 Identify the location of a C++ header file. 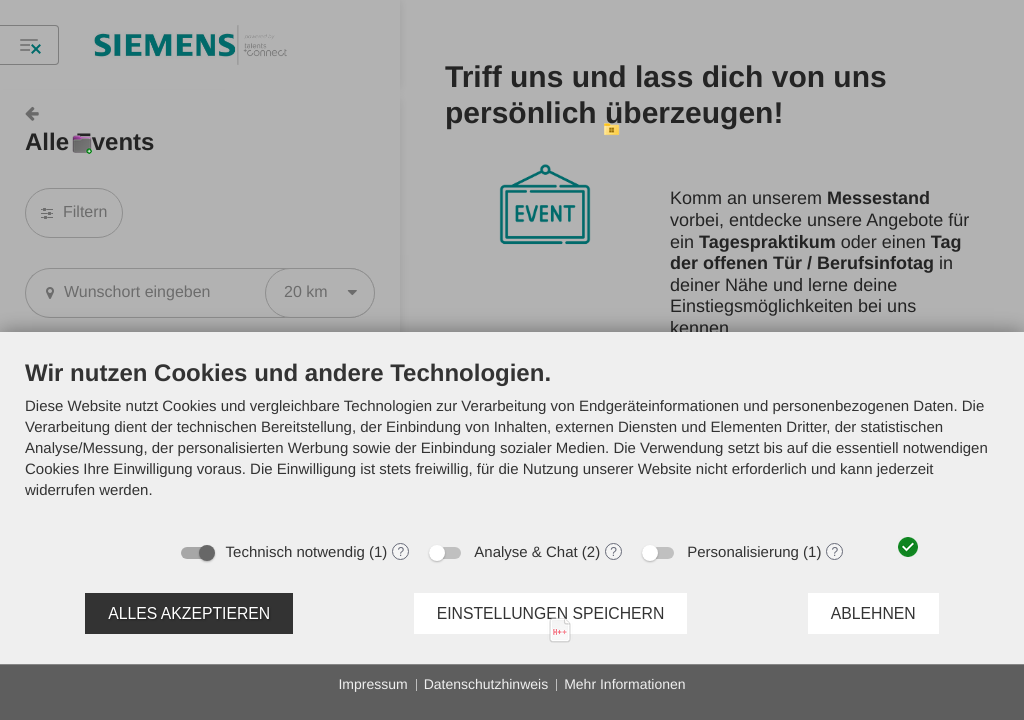
(560, 630).